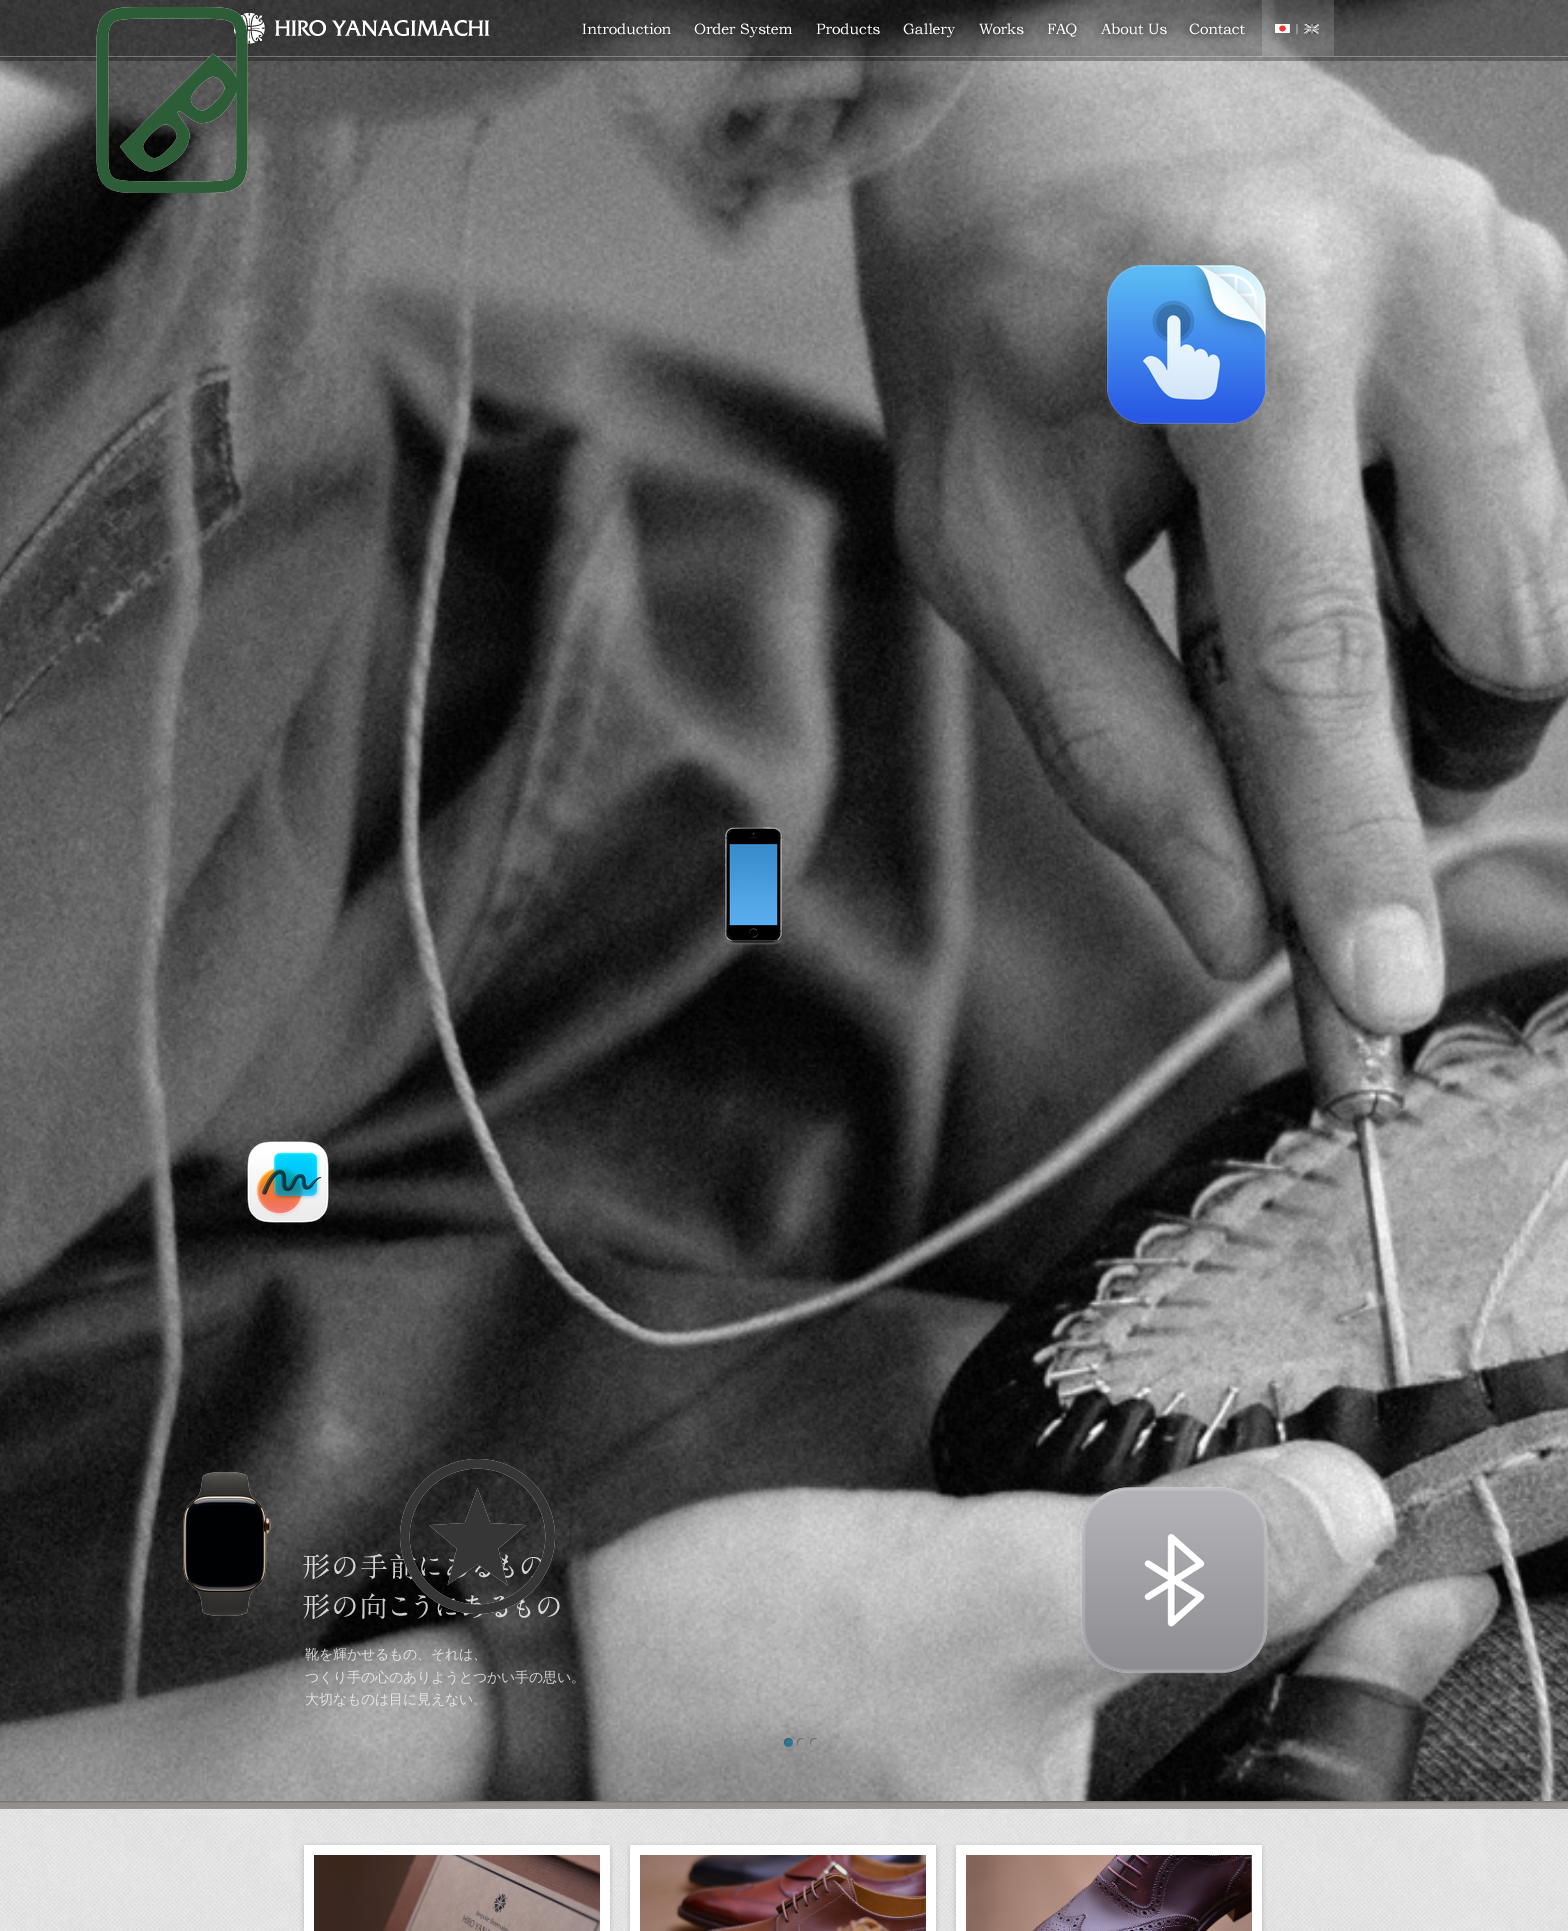 The image size is (1568, 1931). What do you see at coordinates (1174, 1583) in the screenshot?
I see `bluetooth is currently disabled or inactive` at bounding box center [1174, 1583].